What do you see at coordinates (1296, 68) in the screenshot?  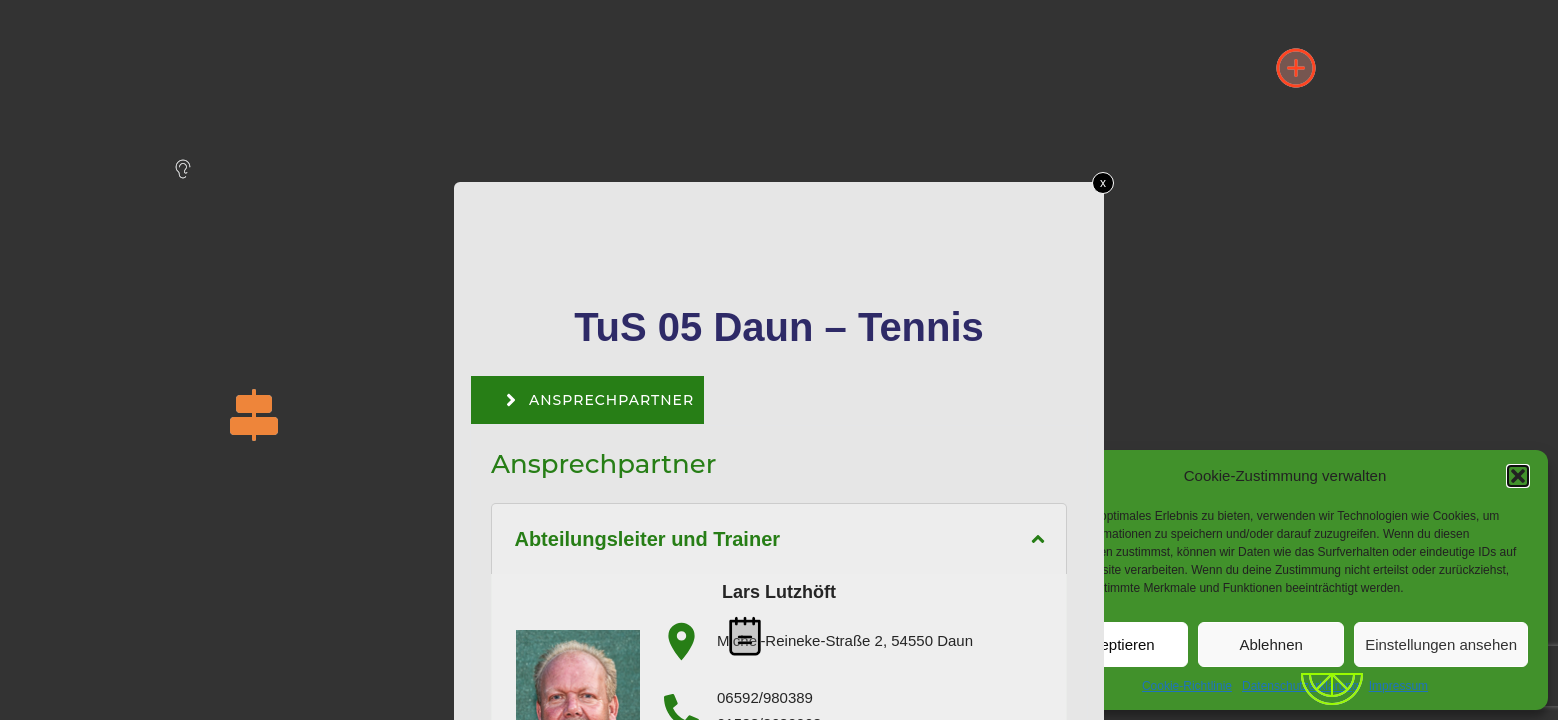 I see `add a new item` at bounding box center [1296, 68].